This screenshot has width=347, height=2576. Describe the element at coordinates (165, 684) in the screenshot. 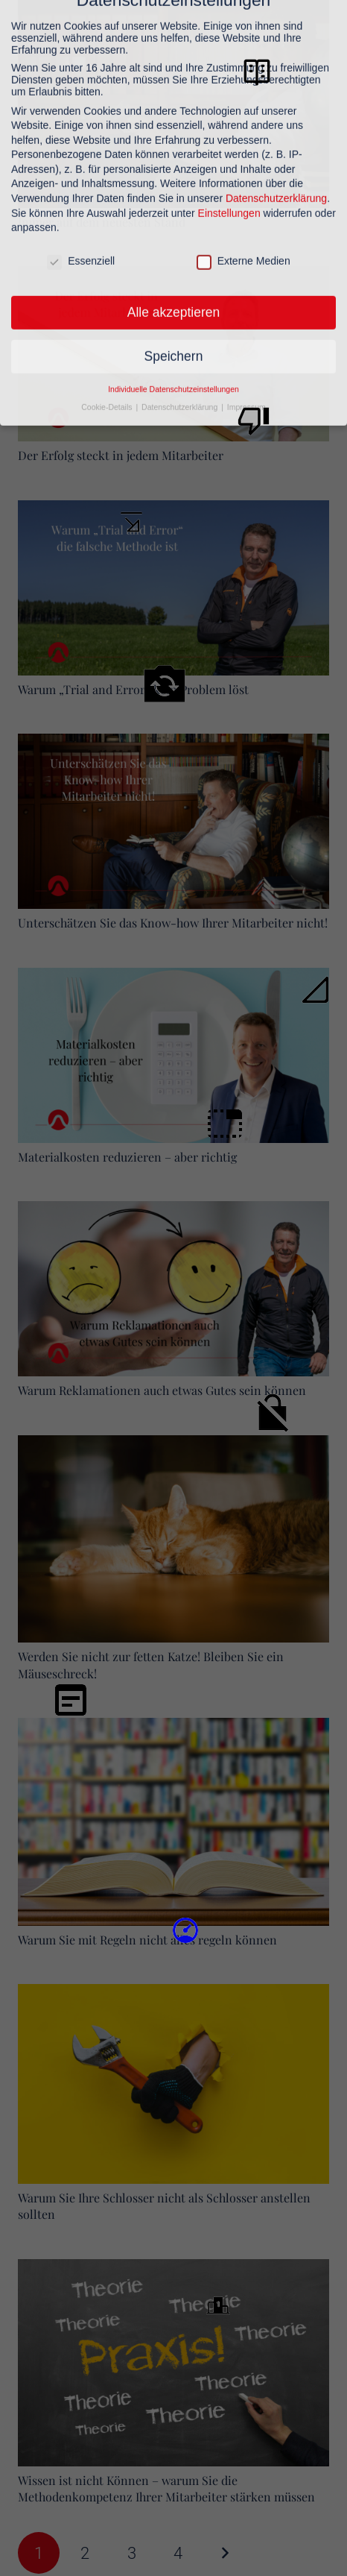

I see `switch between front and rear camera` at that location.